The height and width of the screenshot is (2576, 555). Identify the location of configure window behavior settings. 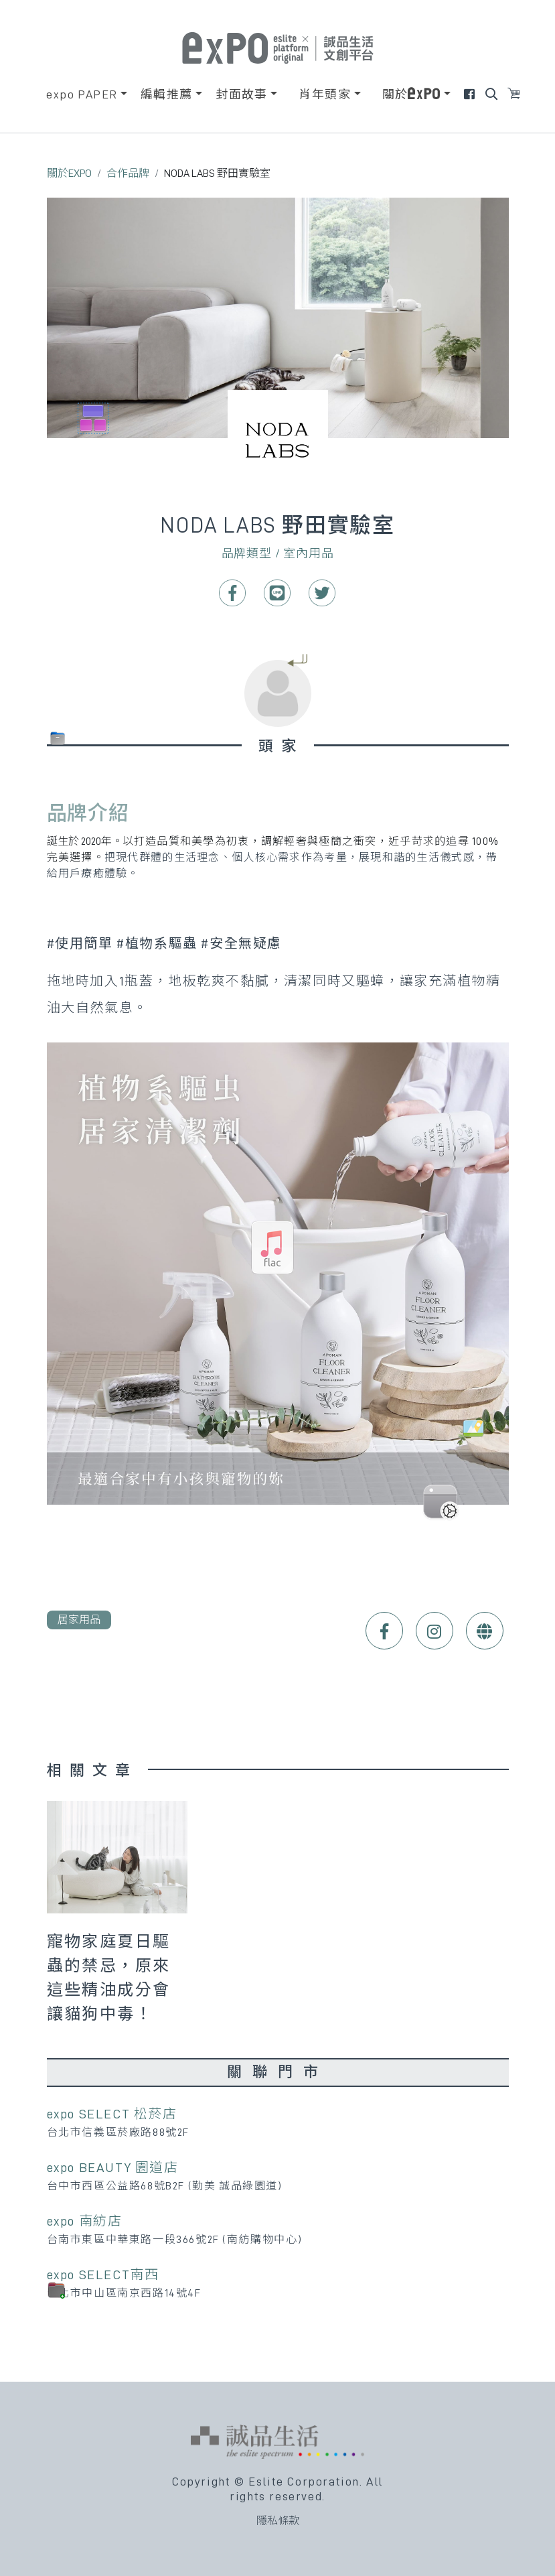
(441, 1502).